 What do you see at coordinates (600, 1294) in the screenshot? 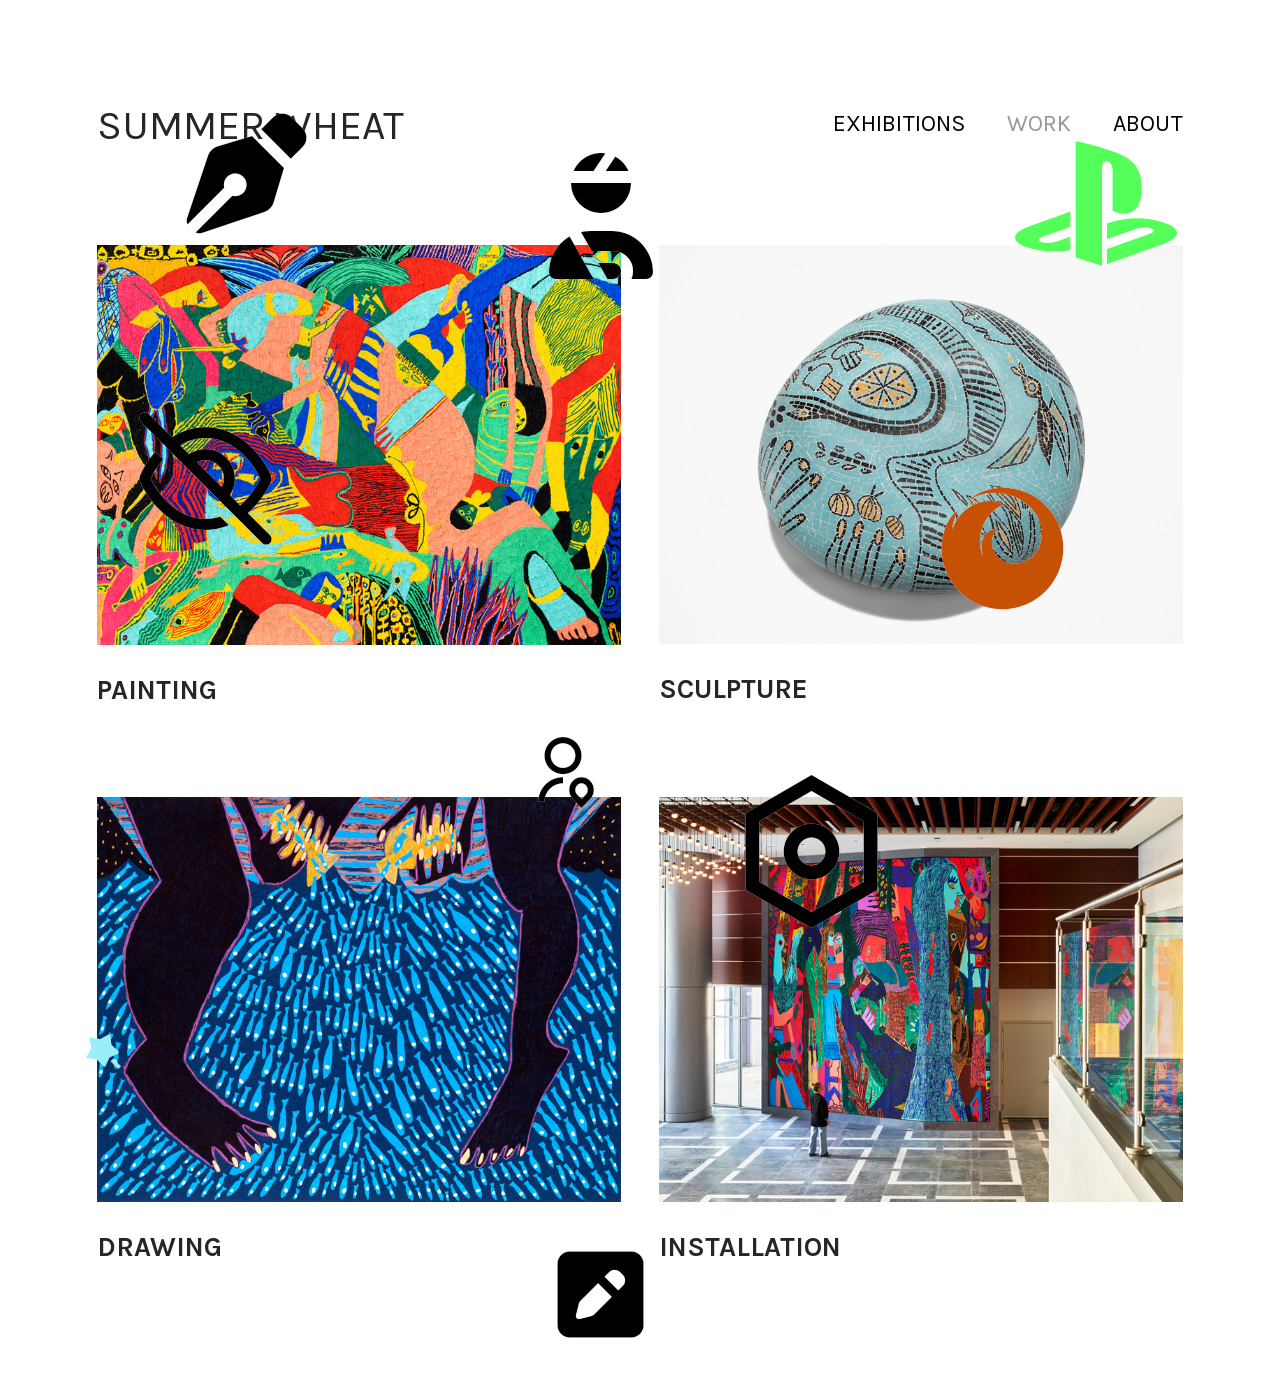
I see `edit or compose a new entry` at bounding box center [600, 1294].